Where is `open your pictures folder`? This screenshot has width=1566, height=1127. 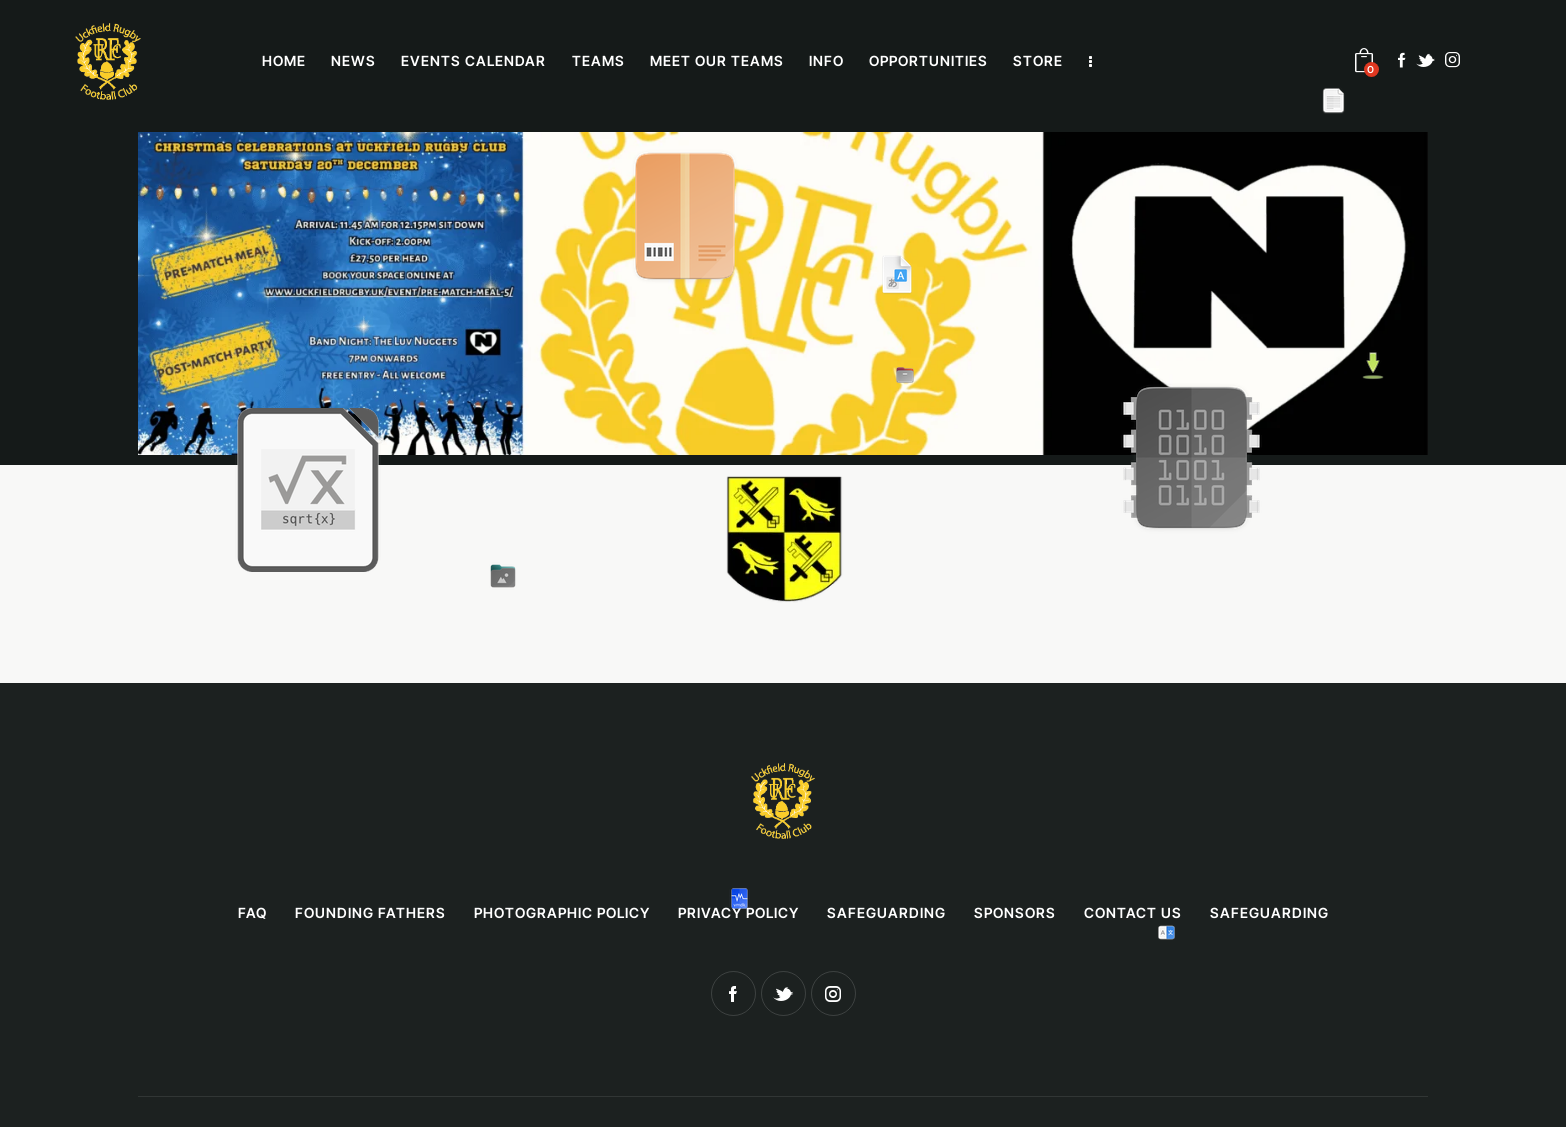
open your pictures folder is located at coordinates (503, 576).